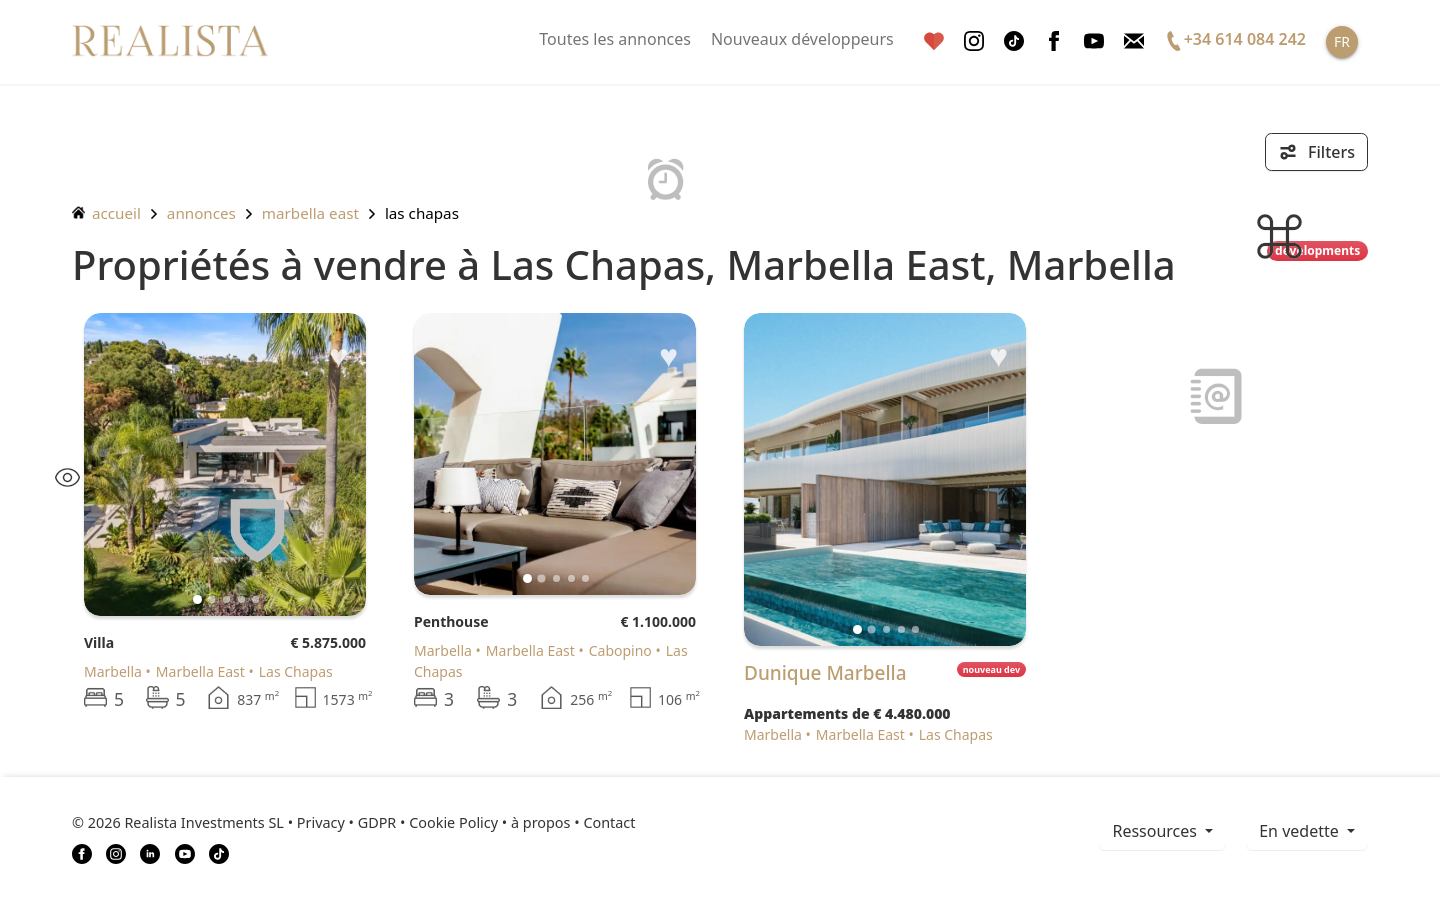 Image resolution: width=1440 pixels, height=899 pixels. What do you see at coordinates (257, 530) in the screenshot?
I see `indicates low security status` at bounding box center [257, 530].